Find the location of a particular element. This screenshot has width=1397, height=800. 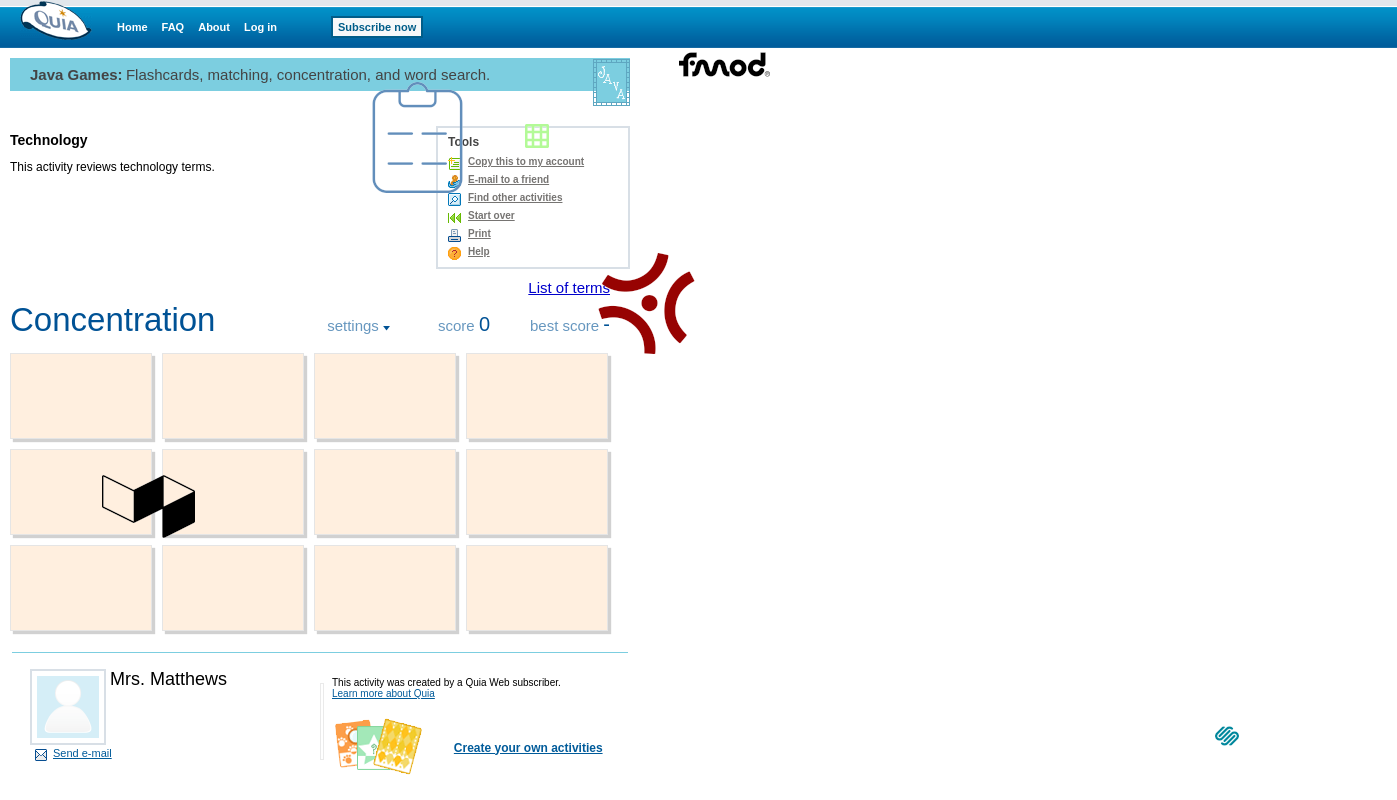

fmod audio middleware logo is located at coordinates (724, 64).